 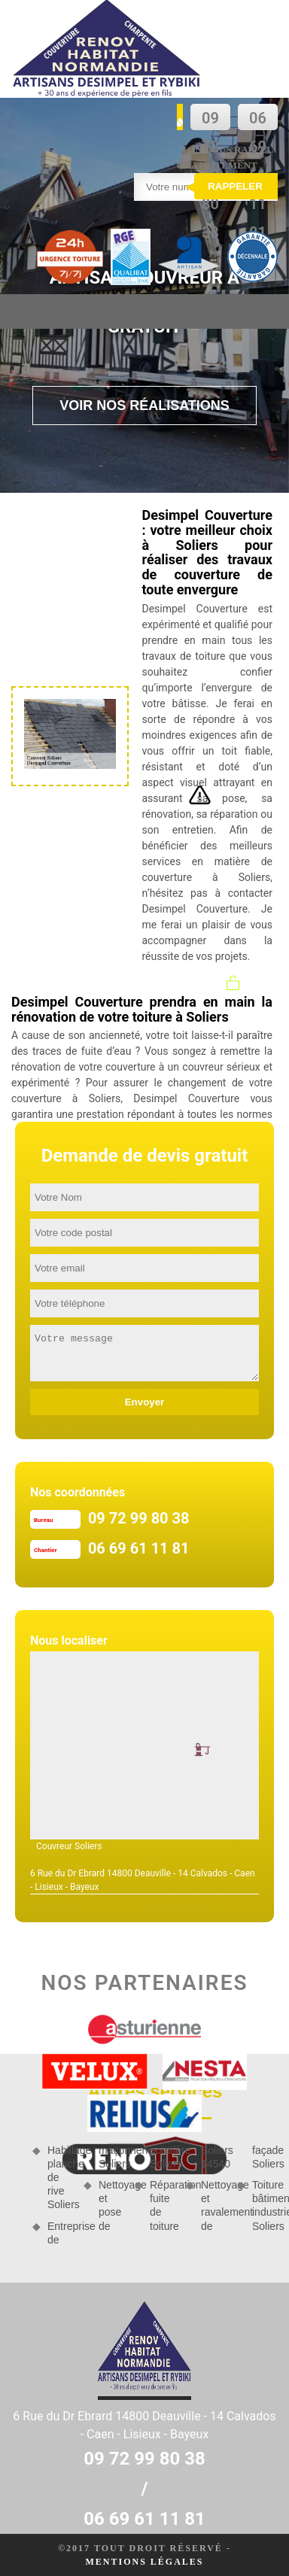 What do you see at coordinates (199, 795) in the screenshot?
I see `warning or caution indicator` at bounding box center [199, 795].